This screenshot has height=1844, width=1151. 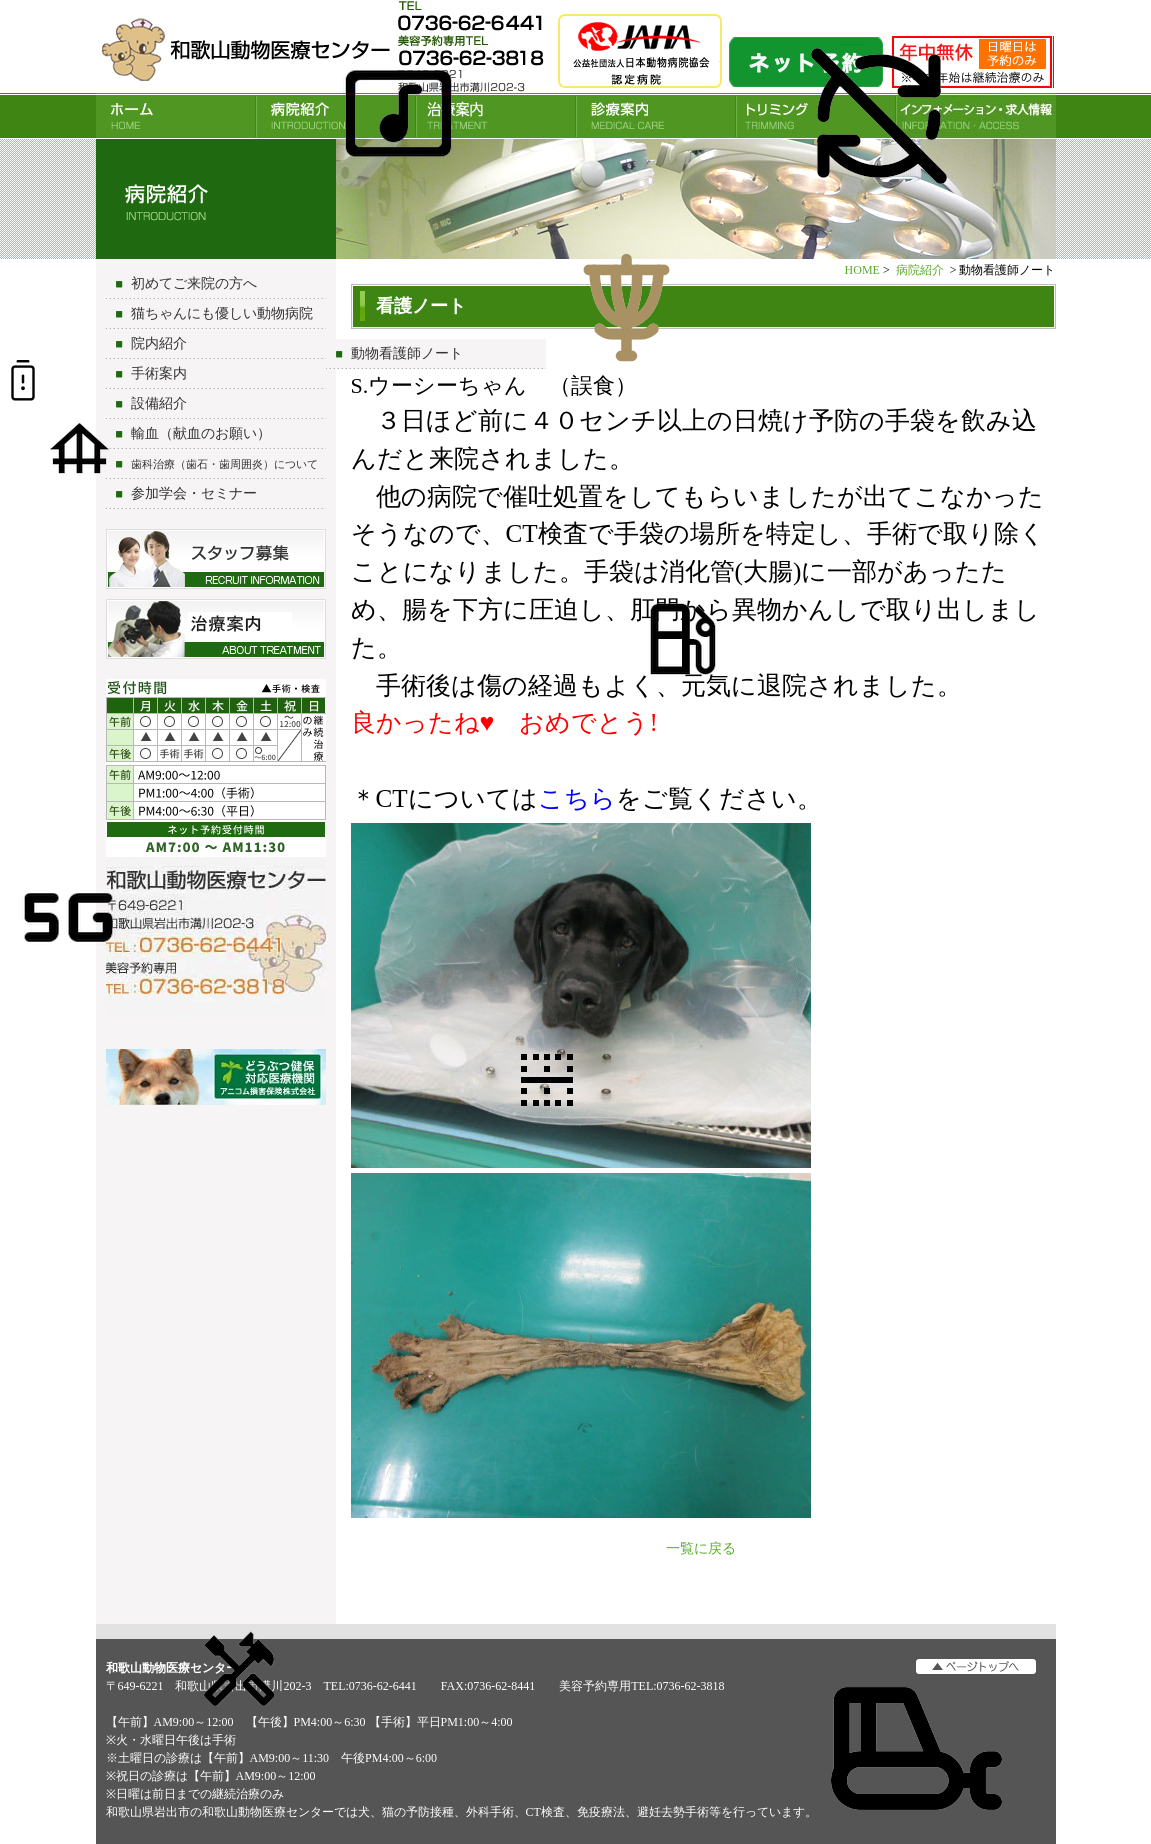 I want to click on auto-refresh disabled, so click(x=879, y=116).